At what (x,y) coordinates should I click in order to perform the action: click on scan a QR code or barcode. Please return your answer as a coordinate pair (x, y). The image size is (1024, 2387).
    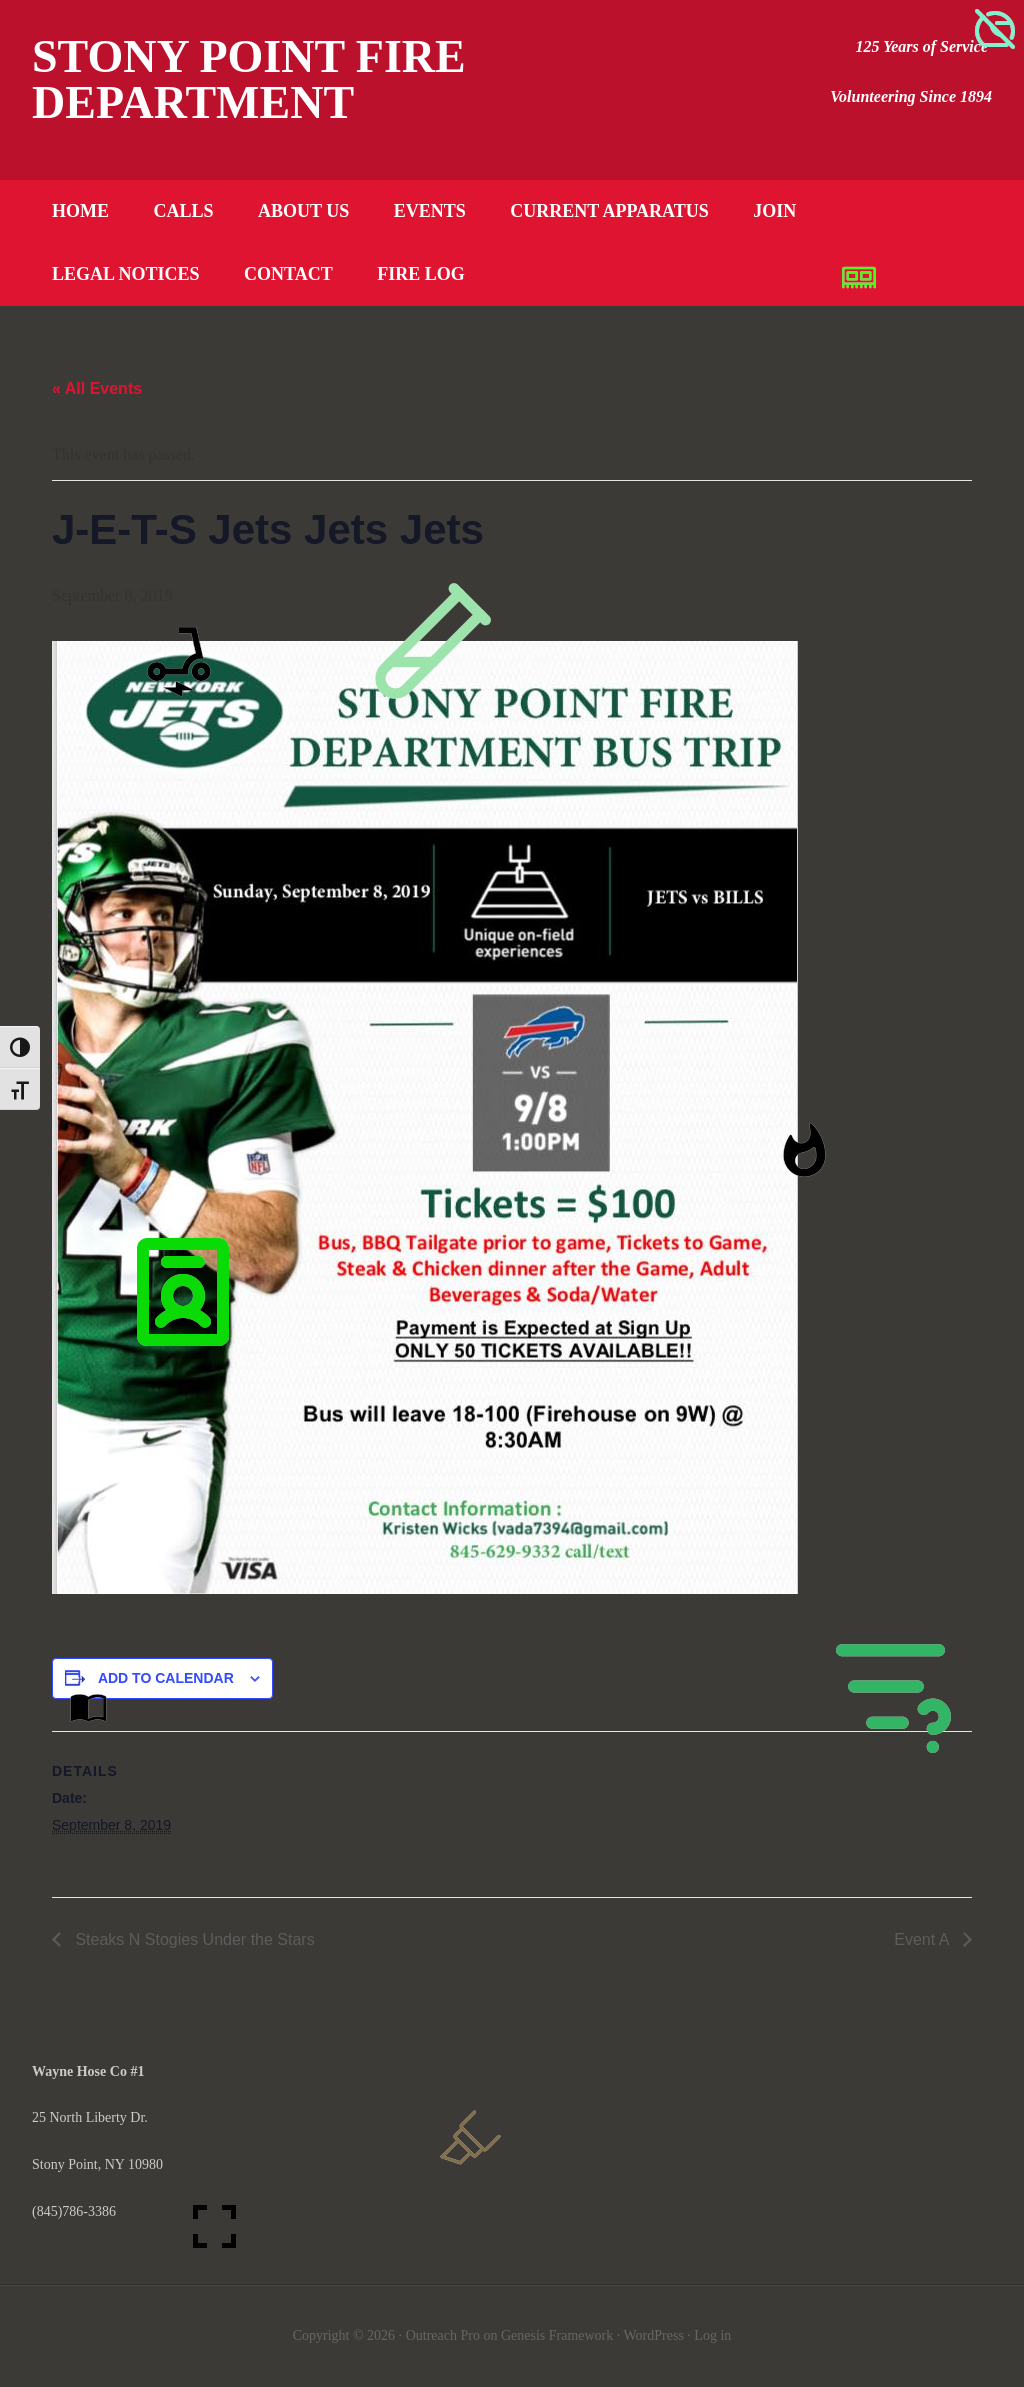
    Looking at the image, I should click on (214, 2226).